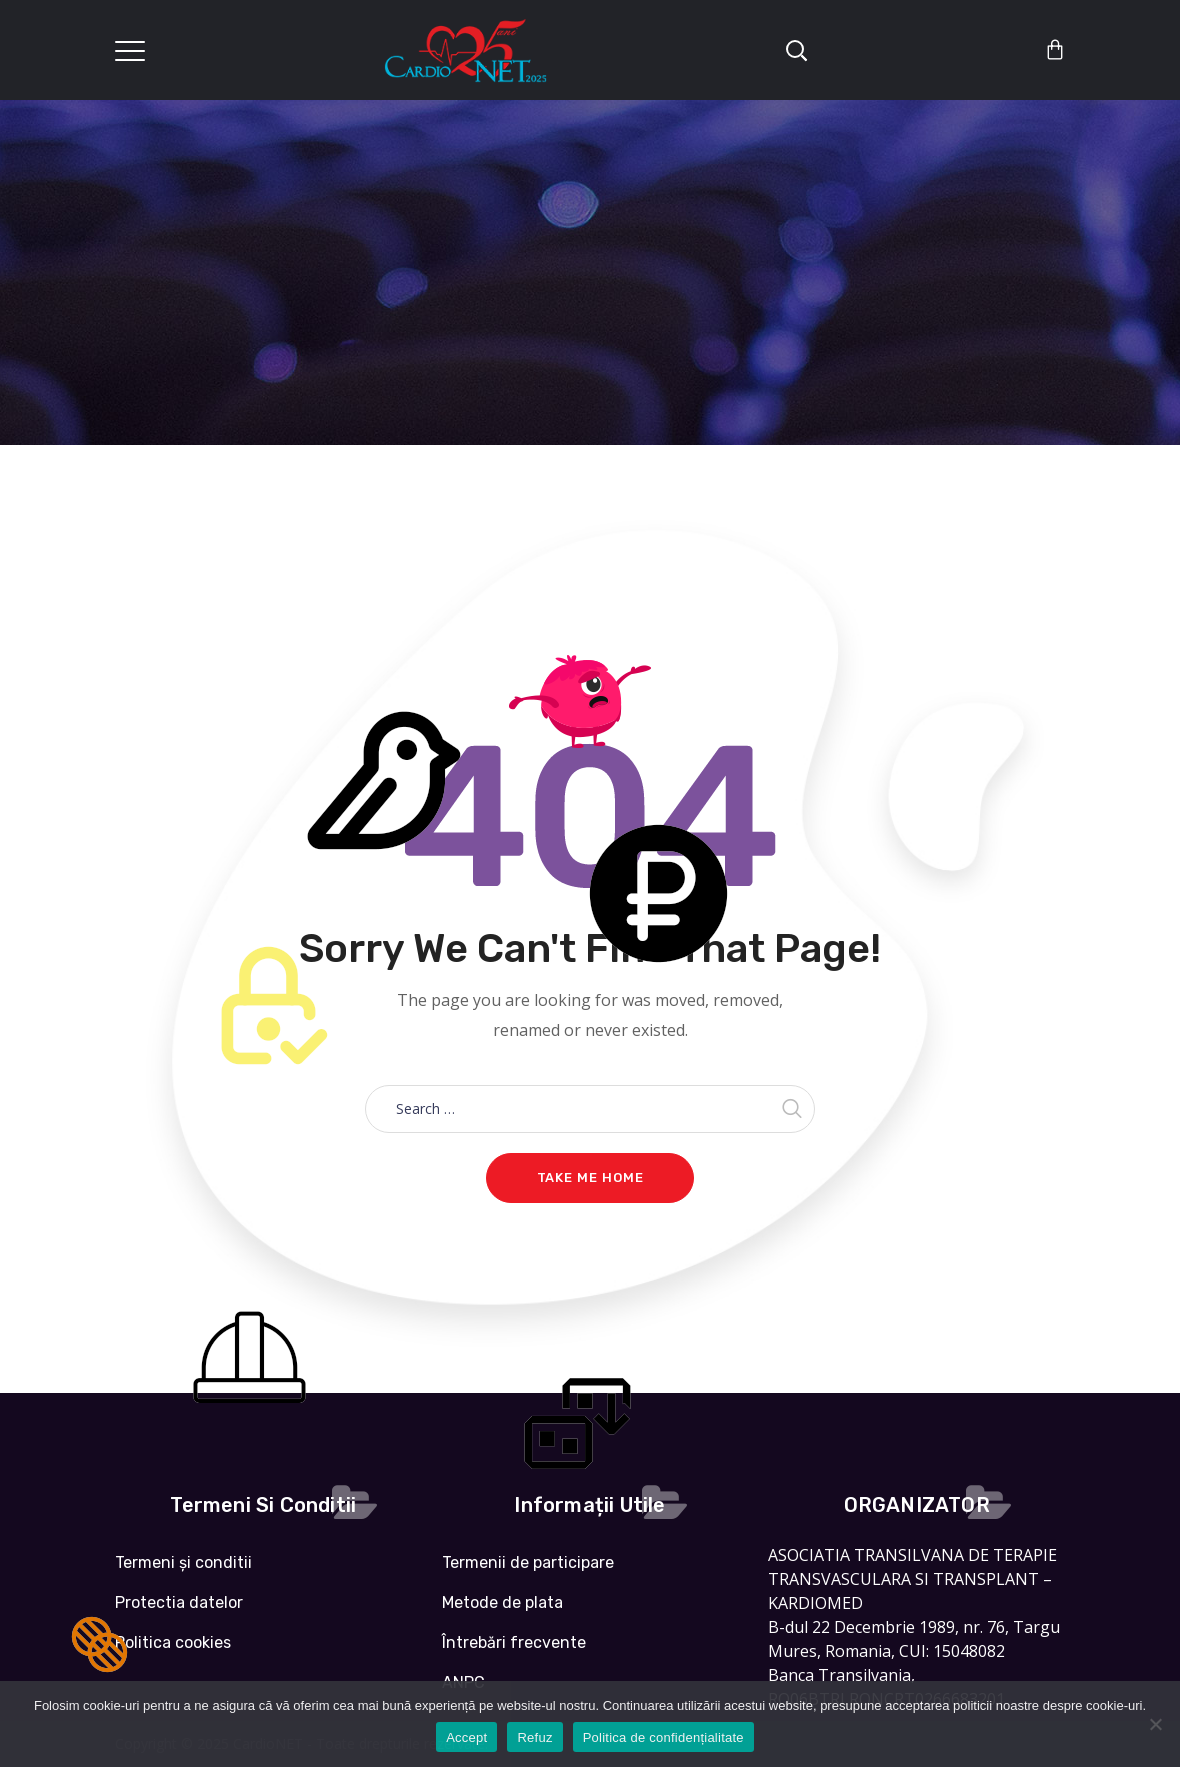 This screenshot has height=1767, width=1180. I want to click on access construction or safety settings, so click(249, 1363).